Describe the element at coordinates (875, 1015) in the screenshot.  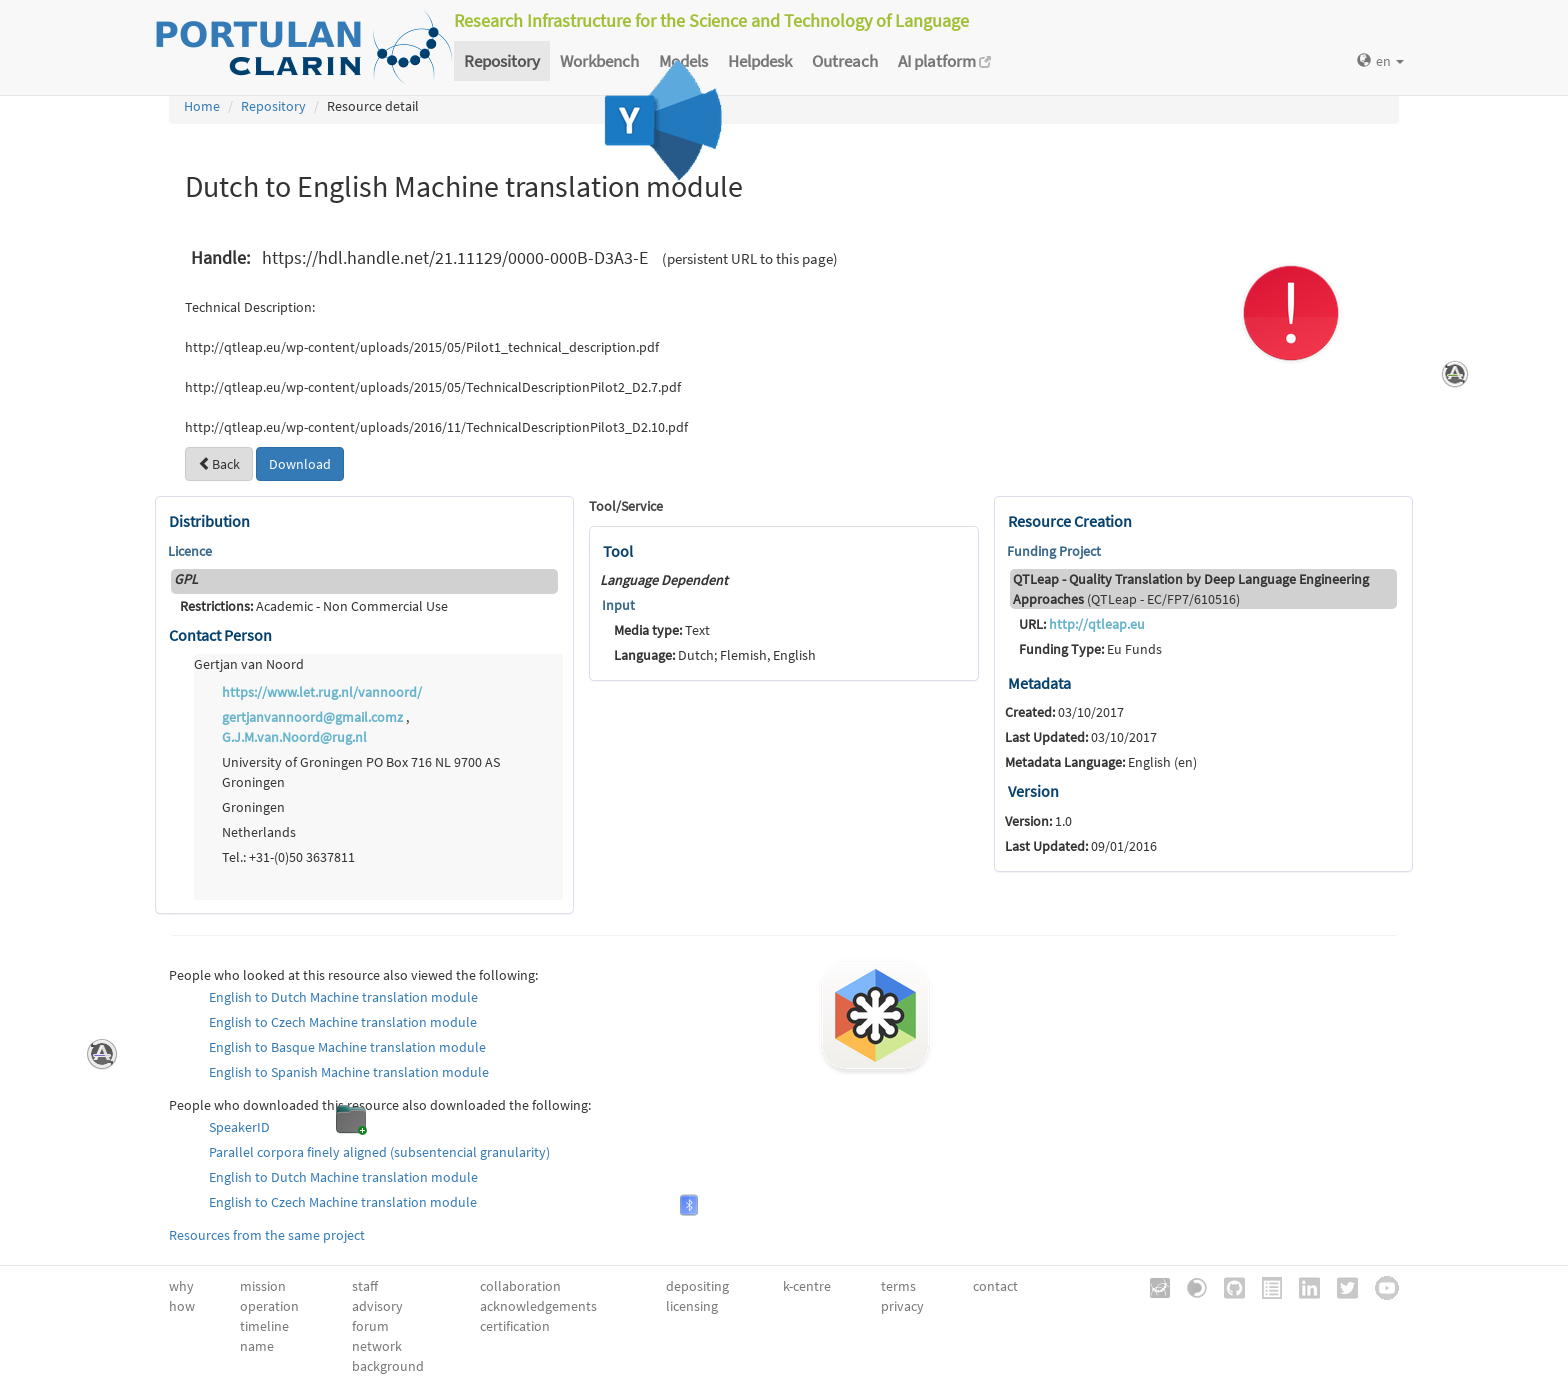
I see `open boxy svg vector graphics editor` at that location.